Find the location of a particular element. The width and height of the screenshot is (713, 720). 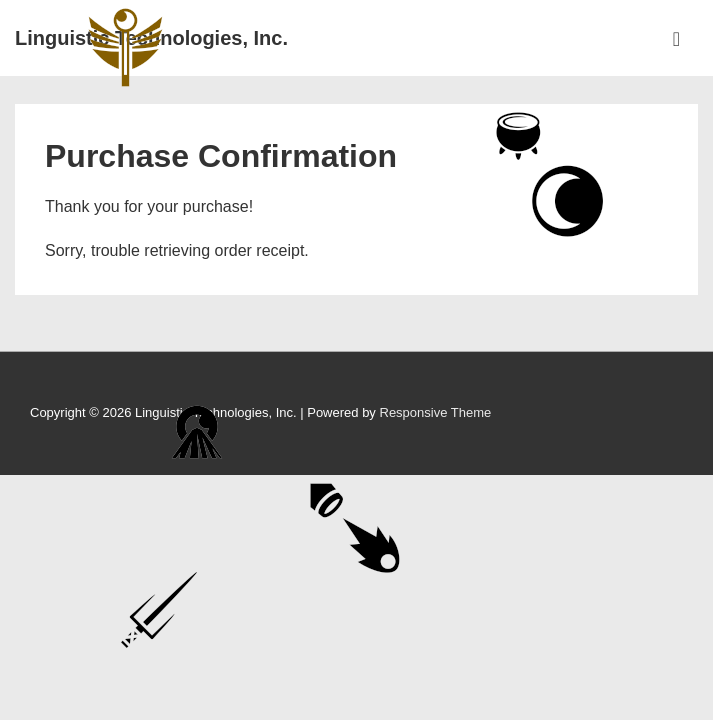

access crafting or potion brewing features is located at coordinates (518, 136).